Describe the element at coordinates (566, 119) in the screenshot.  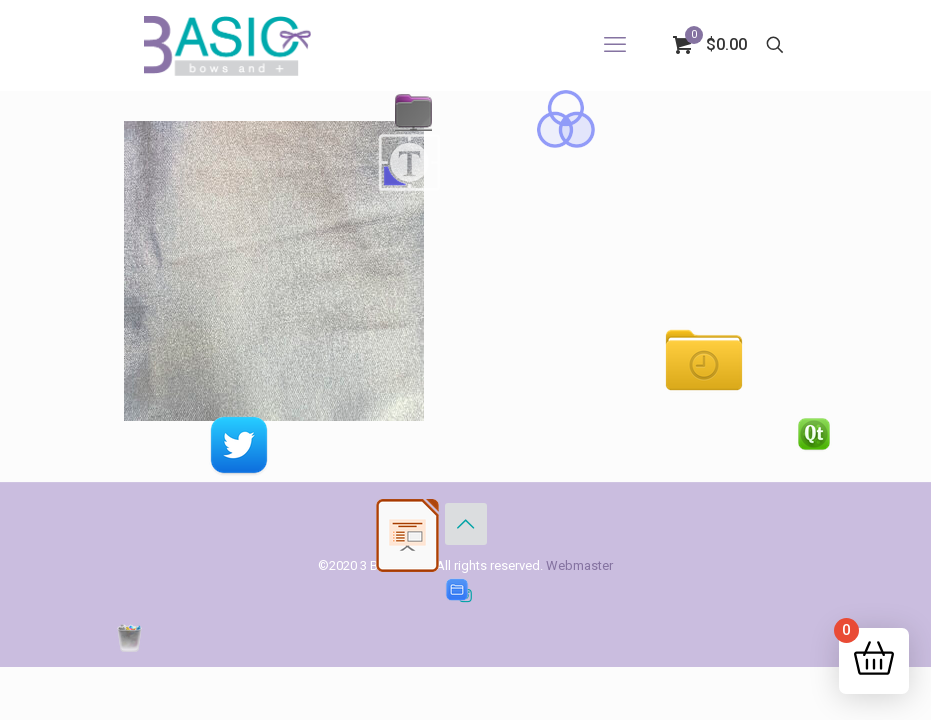
I see `access color and display preferences` at that location.